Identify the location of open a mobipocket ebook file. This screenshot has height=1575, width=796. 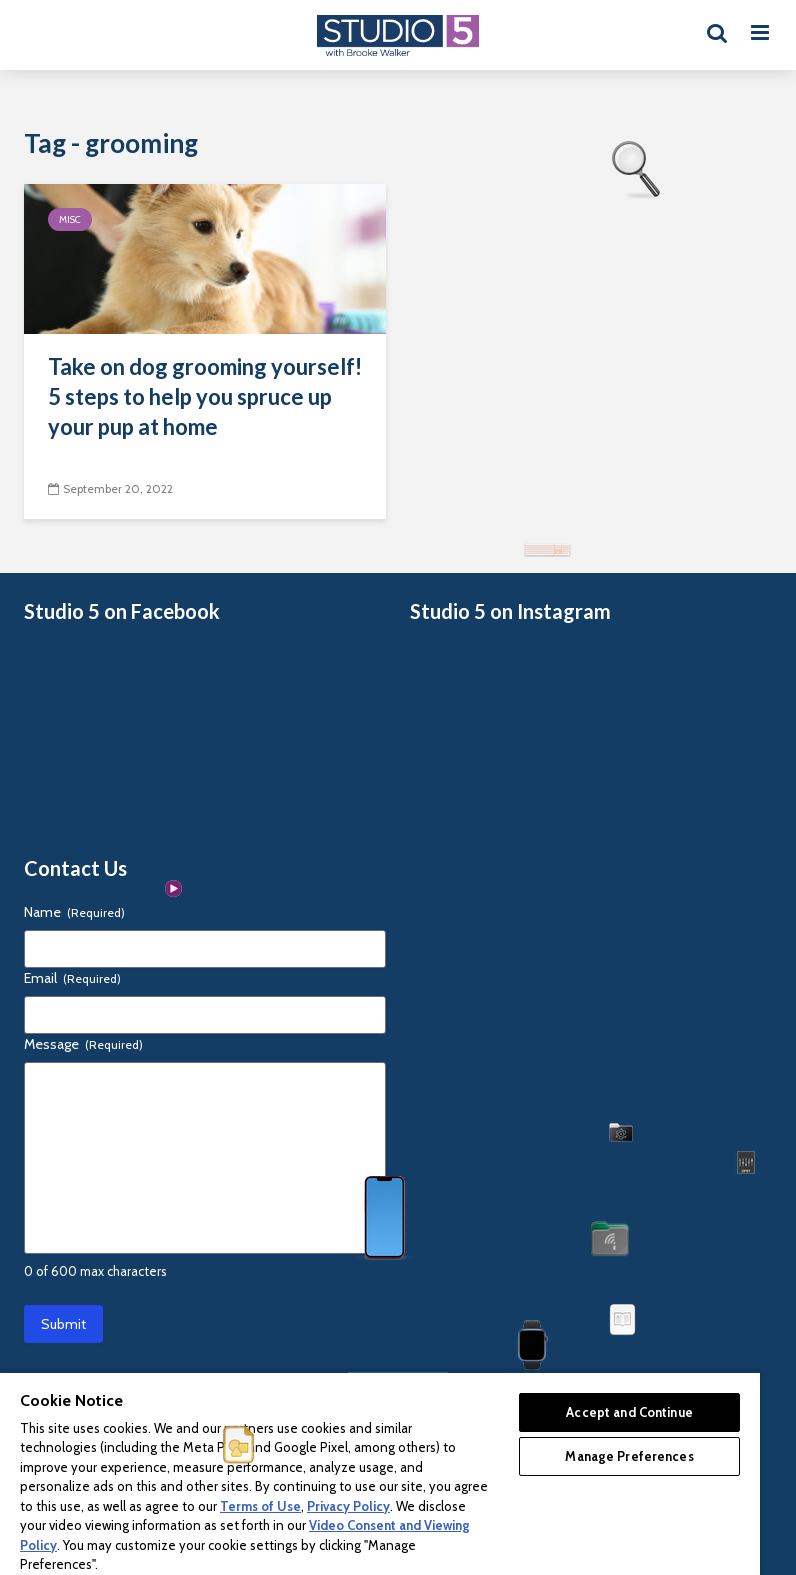
(622, 1319).